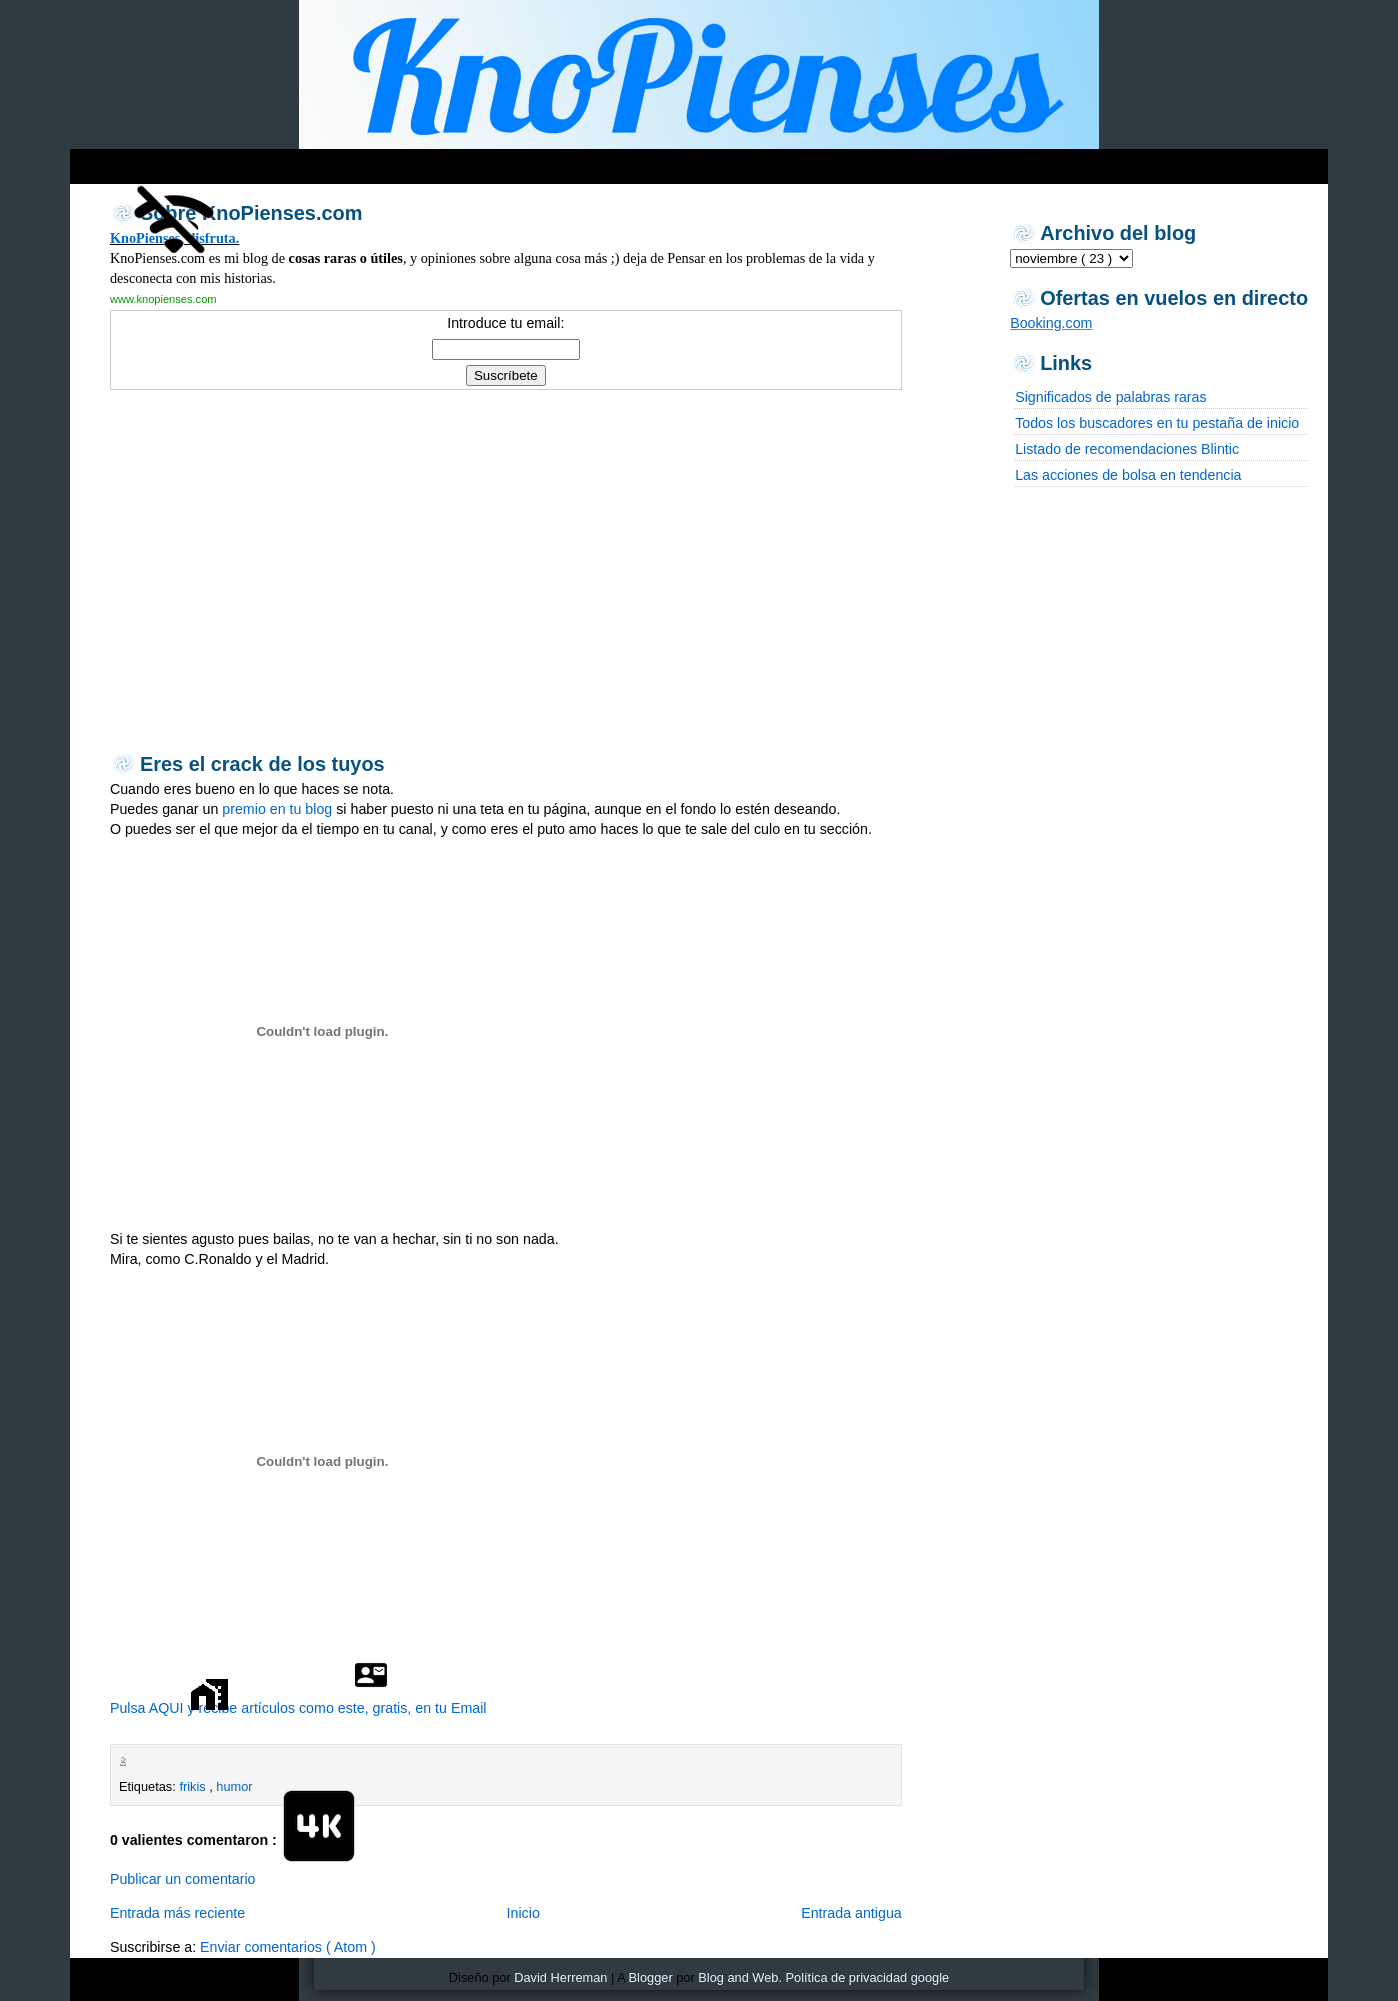 The width and height of the screenshot is (1398, 2001). Describe the element at coordinates (174, 224) in the screenshot. I see `indicates wifi is disabled or unavailable` at that location.